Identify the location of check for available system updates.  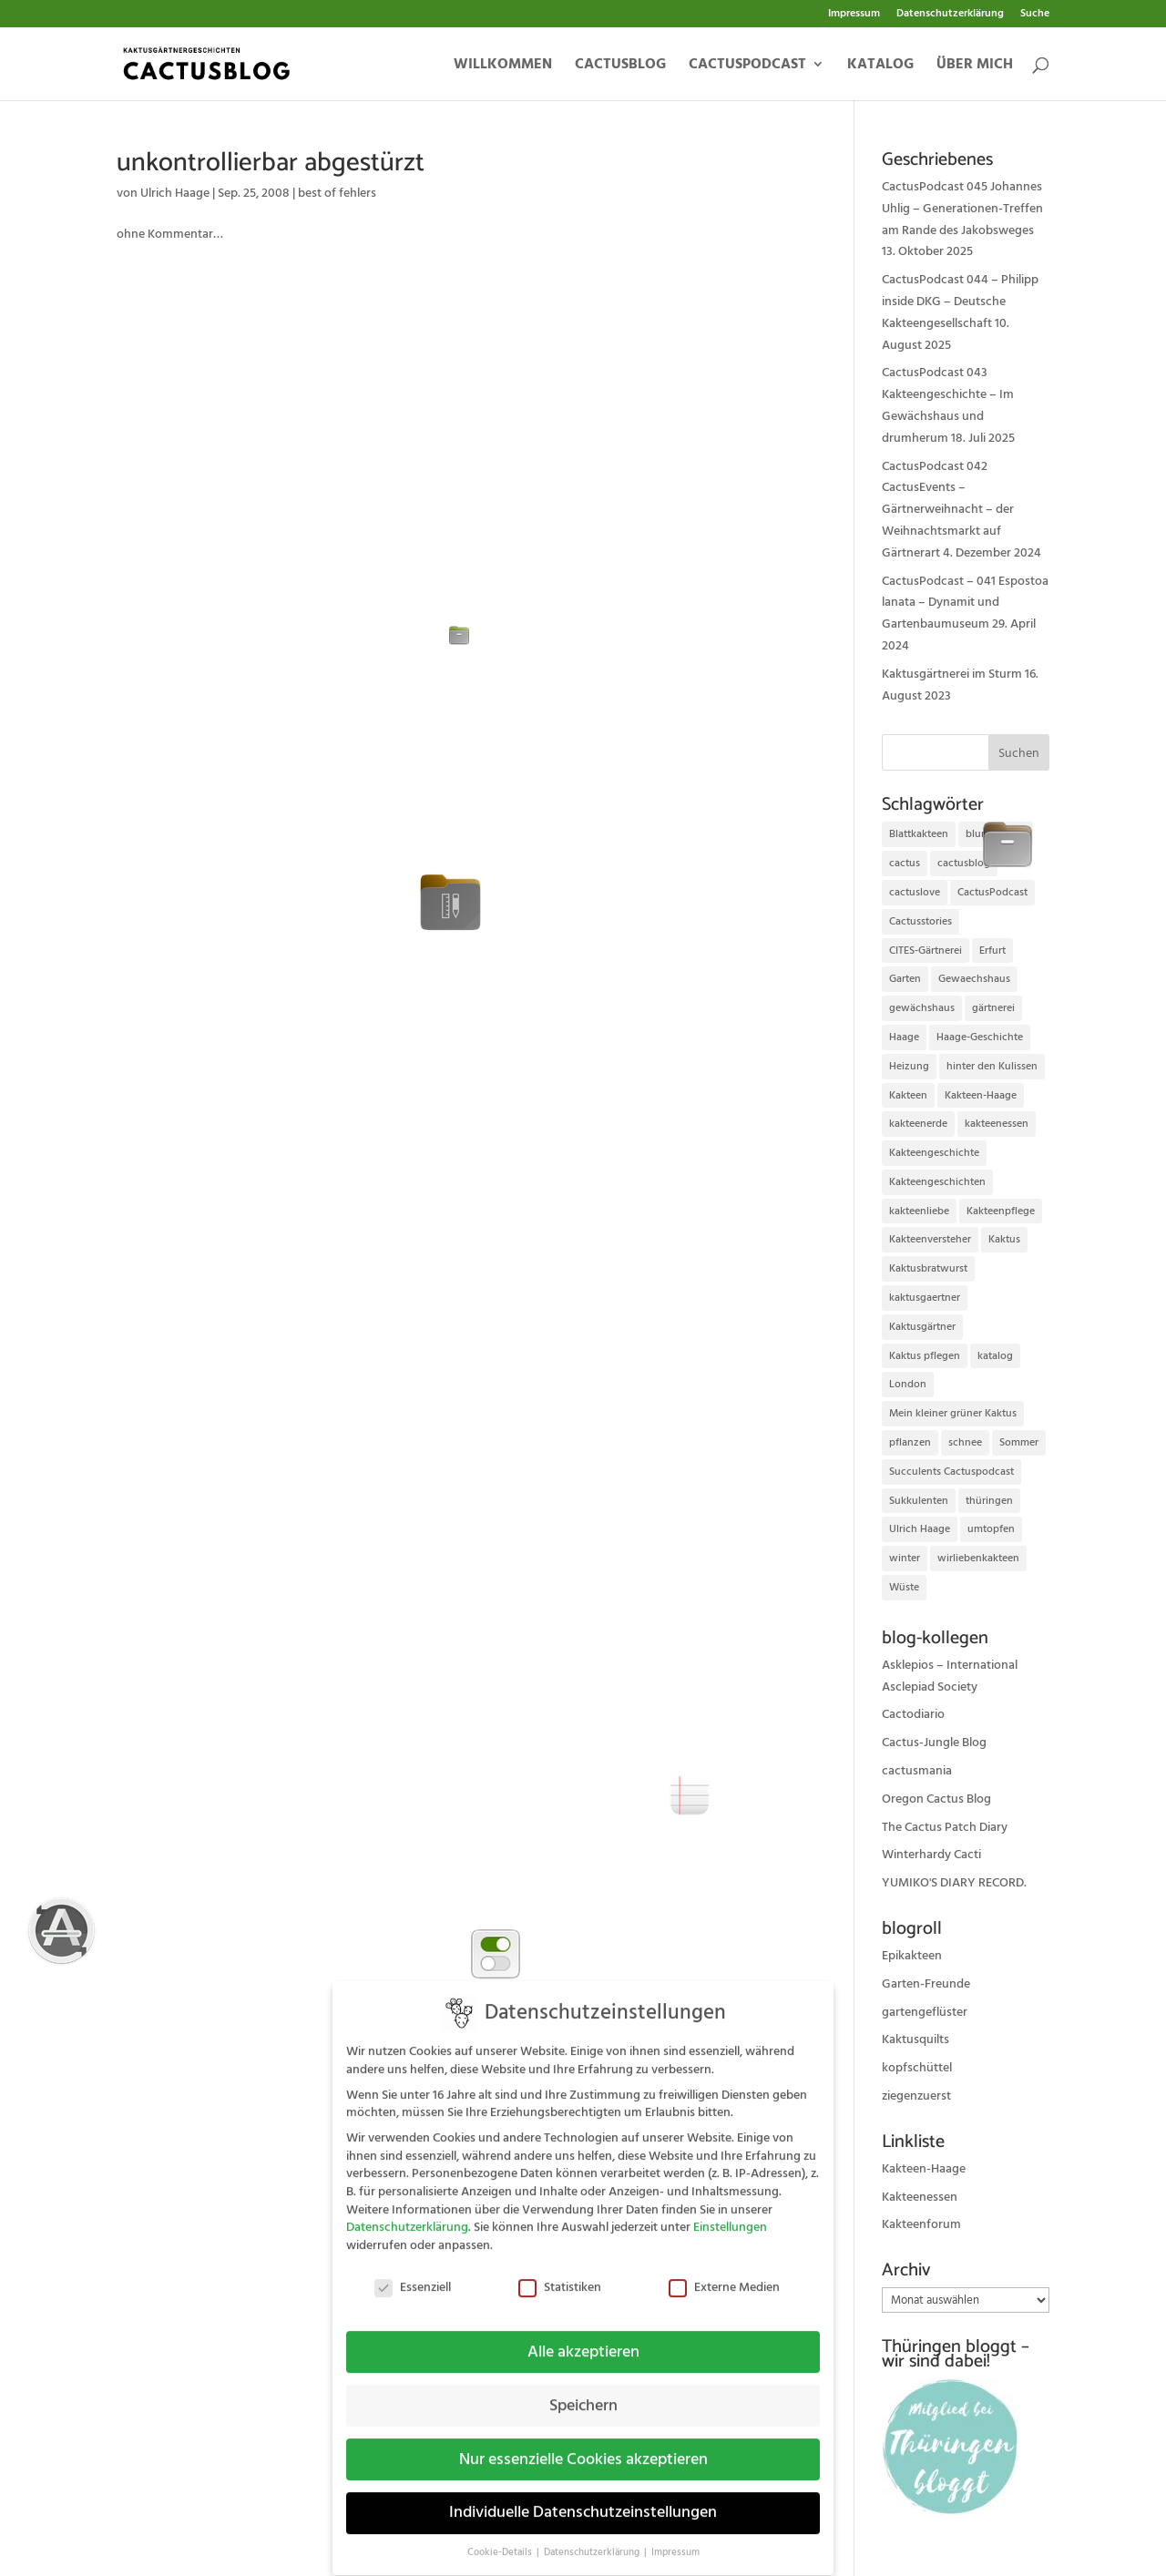
(61, 1930).